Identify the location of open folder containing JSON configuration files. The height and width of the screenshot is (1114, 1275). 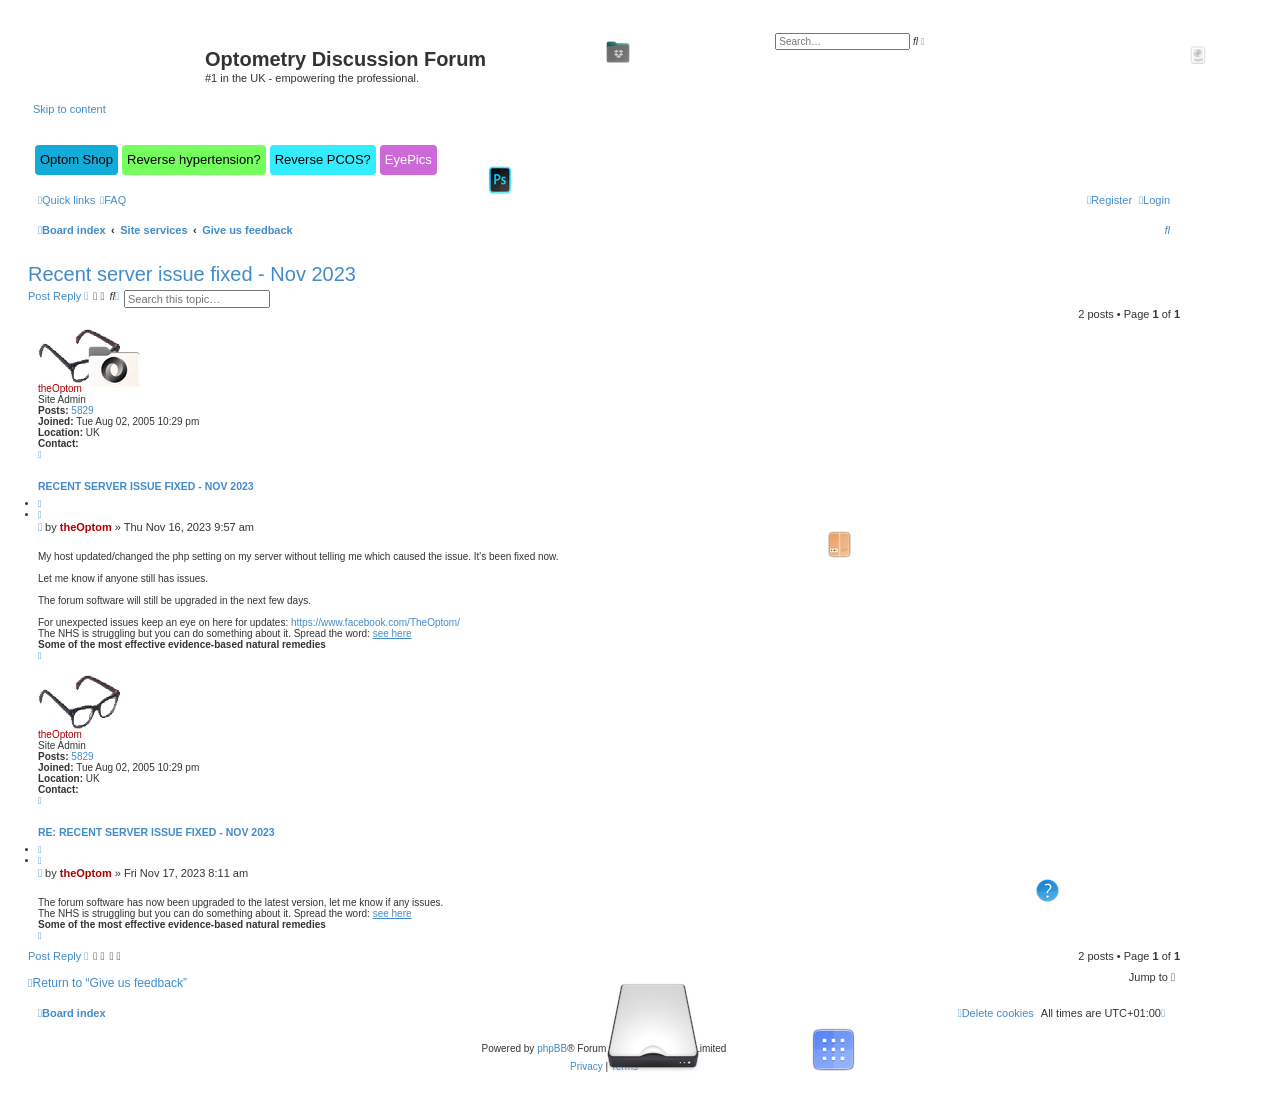
(114, 368).